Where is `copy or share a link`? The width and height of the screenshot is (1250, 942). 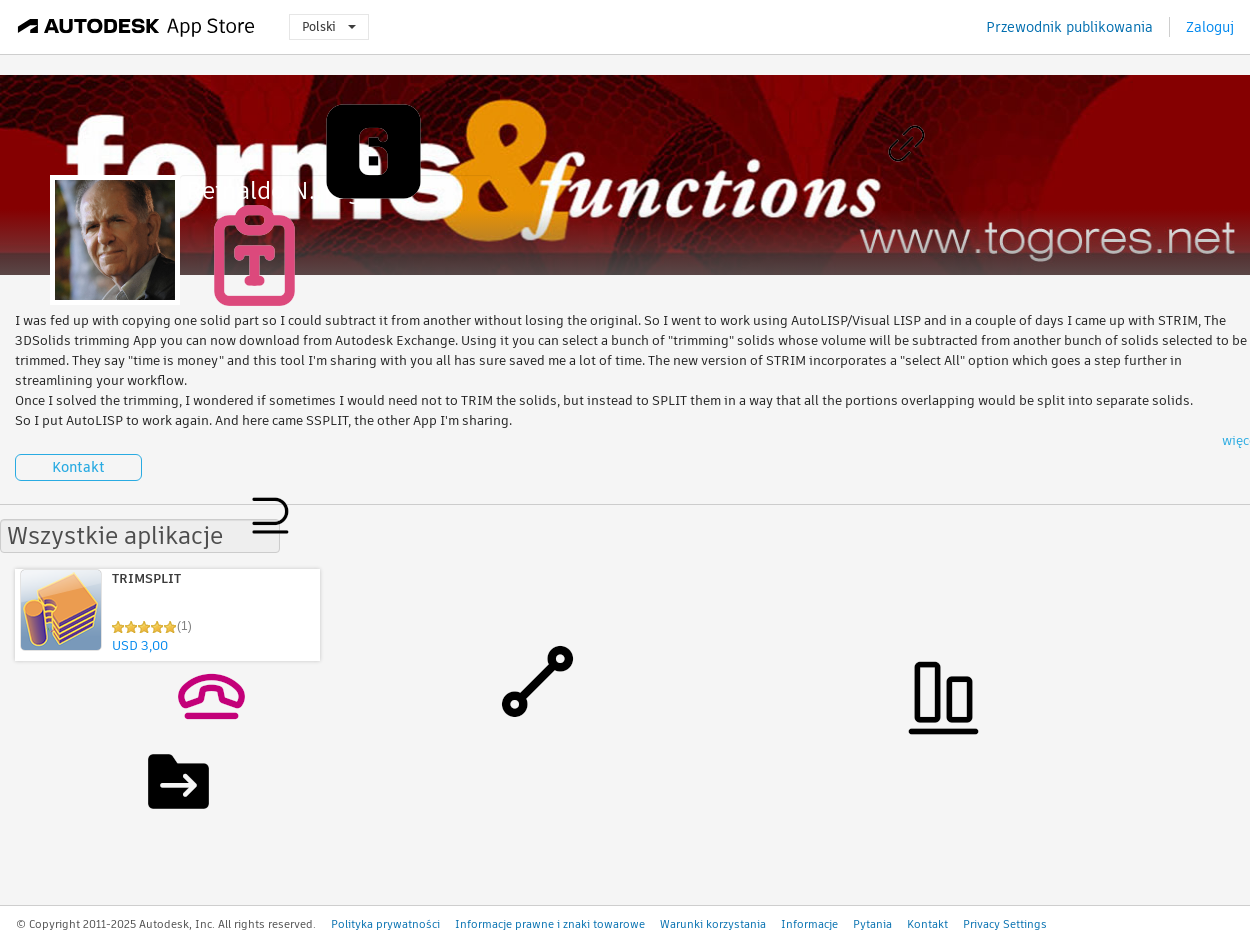 copy or share a link is located at coordinates (906, 143).